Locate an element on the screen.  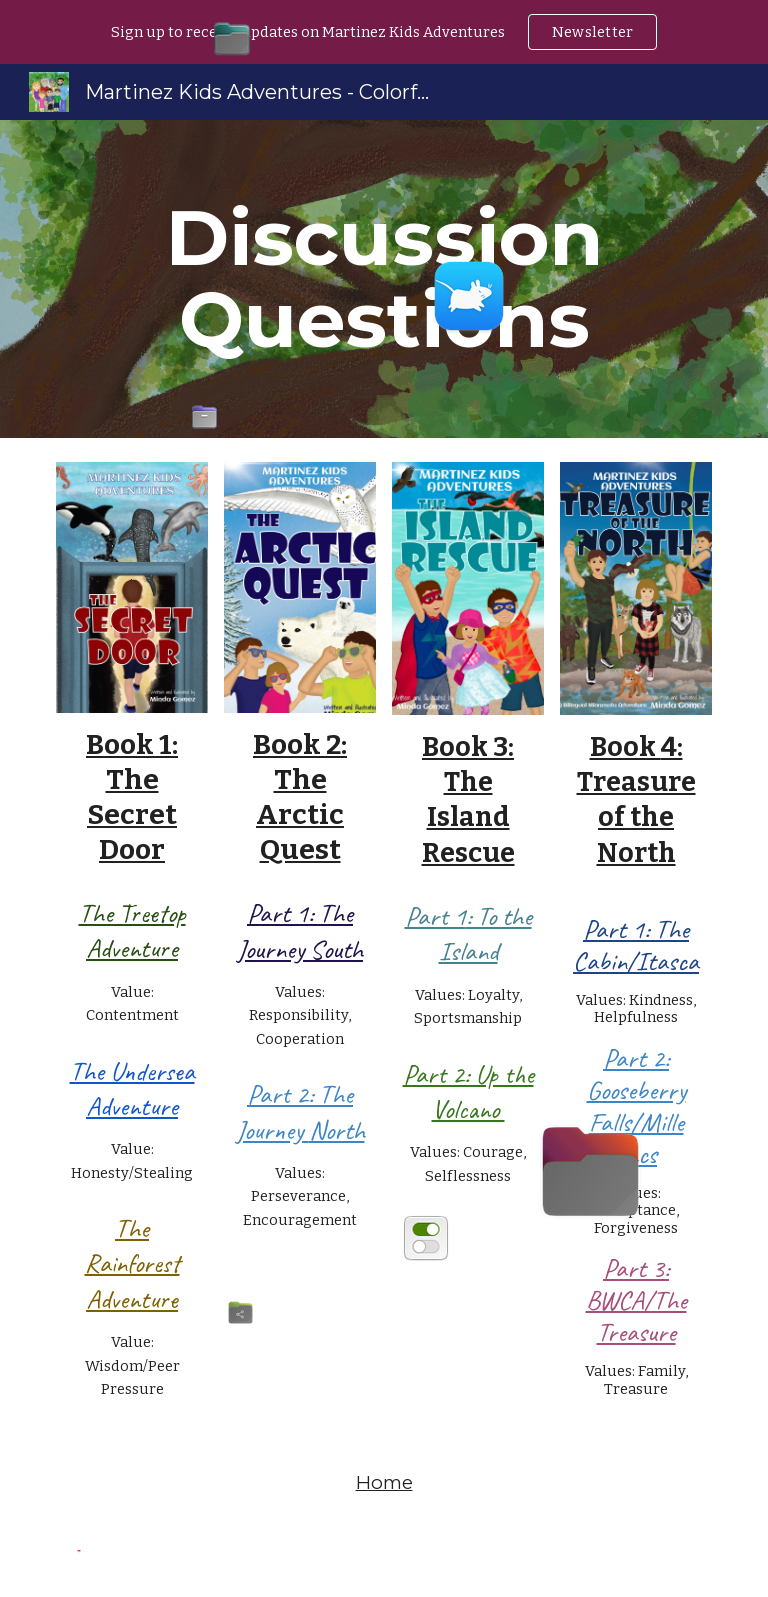
open your public shared folder is located at coordinates (240, 1312).